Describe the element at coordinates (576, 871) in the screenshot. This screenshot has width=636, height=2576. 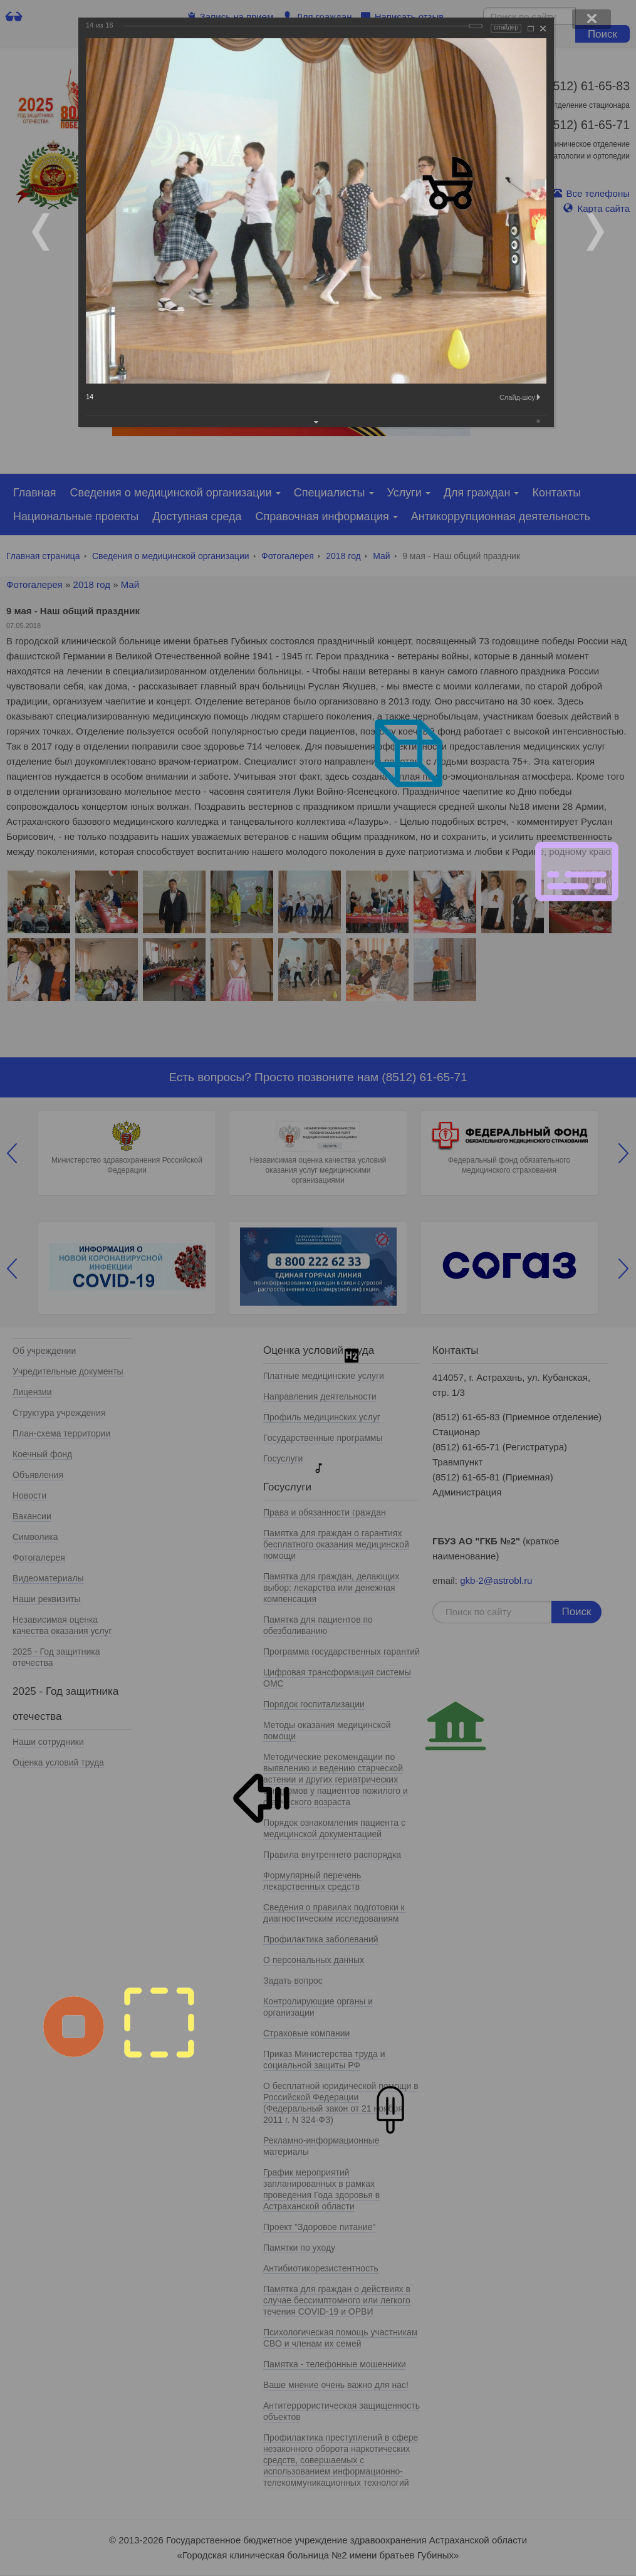
I see `enable subtitles or closed captions` at that location.